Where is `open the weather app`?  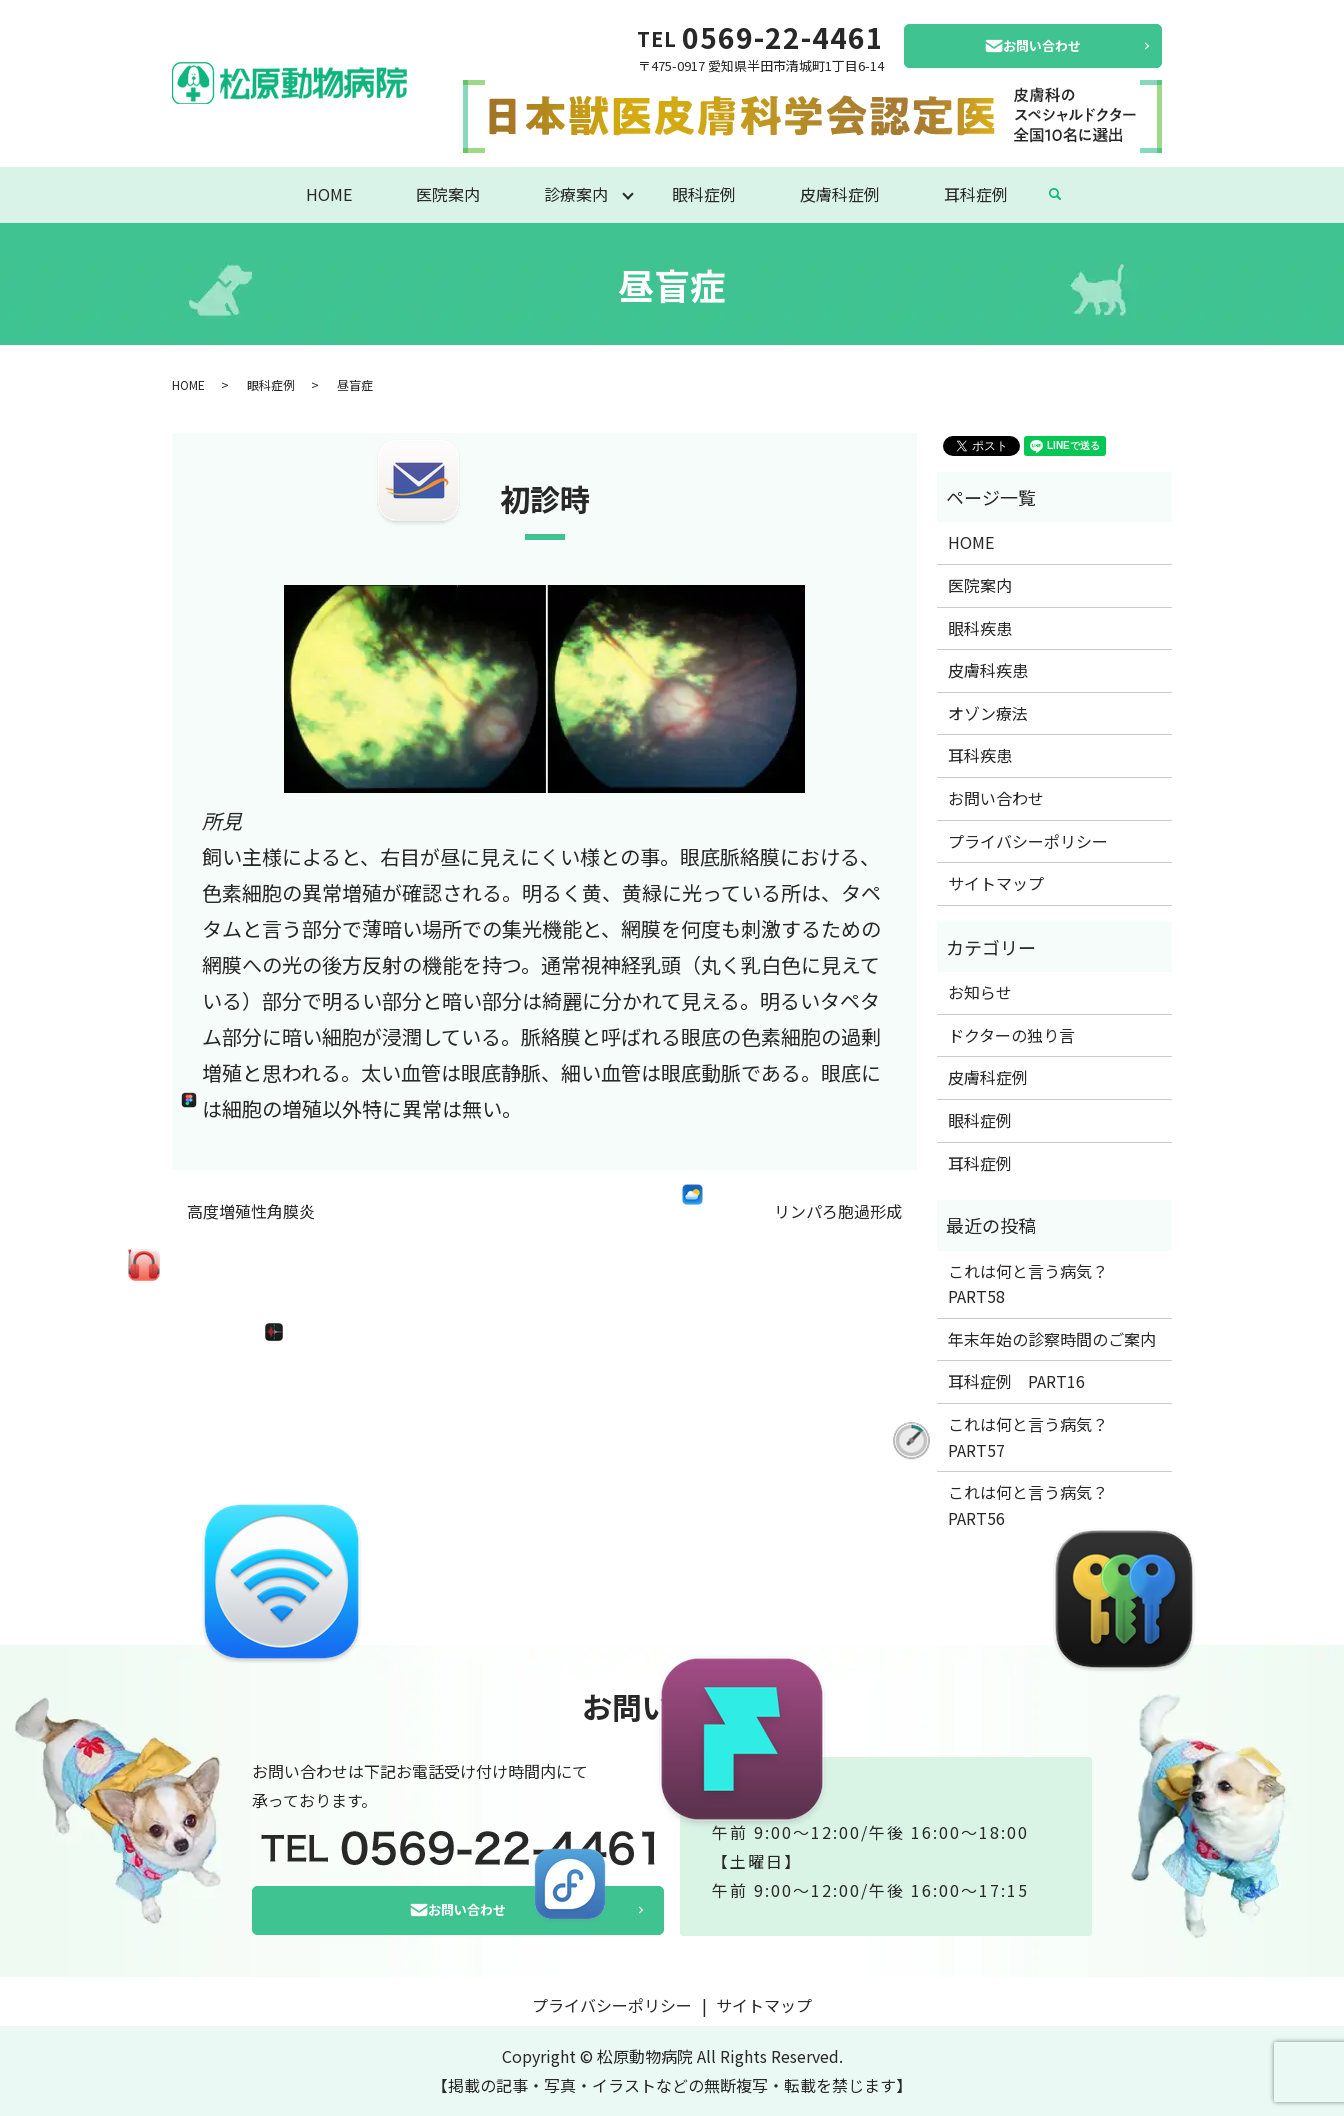
open the weather app is located at coordinates (692, 1194).